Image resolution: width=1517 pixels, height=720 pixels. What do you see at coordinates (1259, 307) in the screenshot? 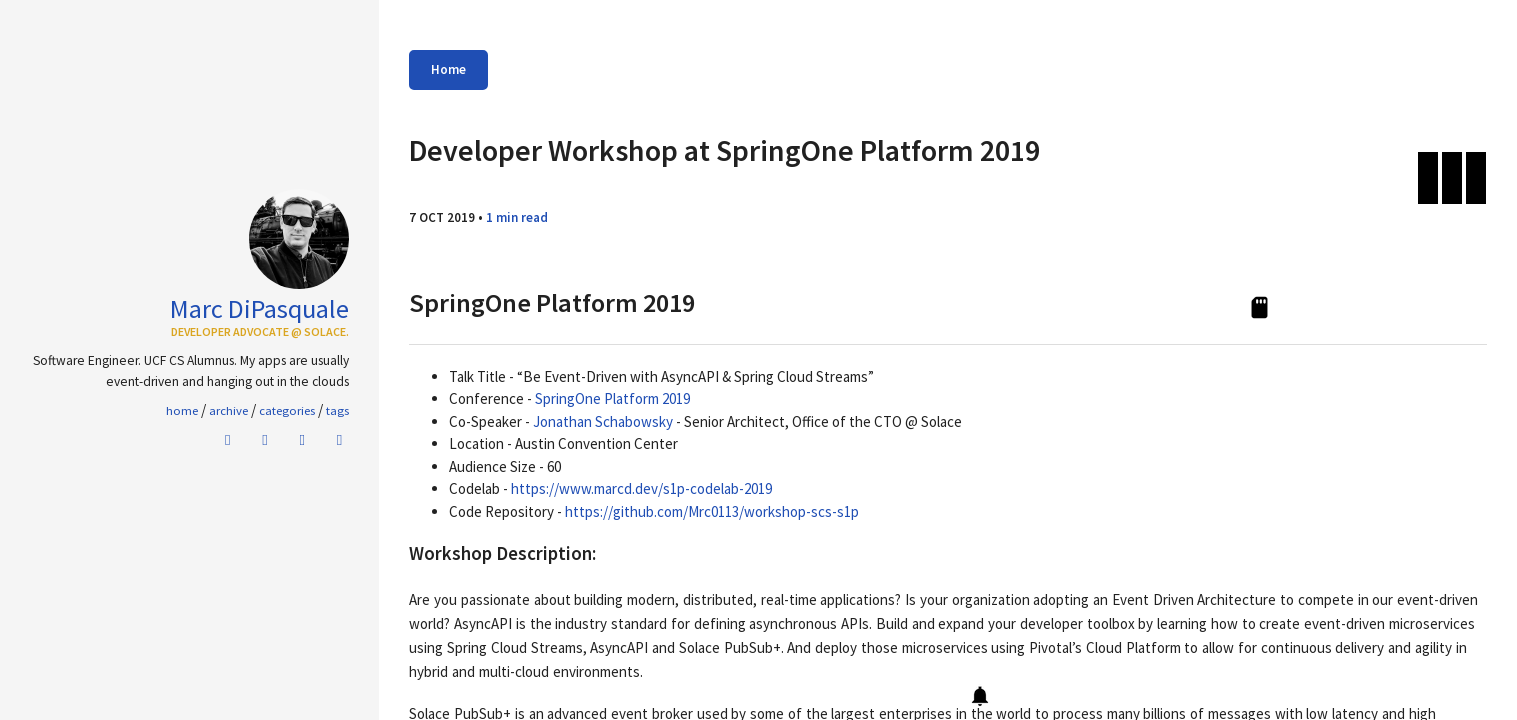
I see `access external storage` at bounding box center [1259, 307].